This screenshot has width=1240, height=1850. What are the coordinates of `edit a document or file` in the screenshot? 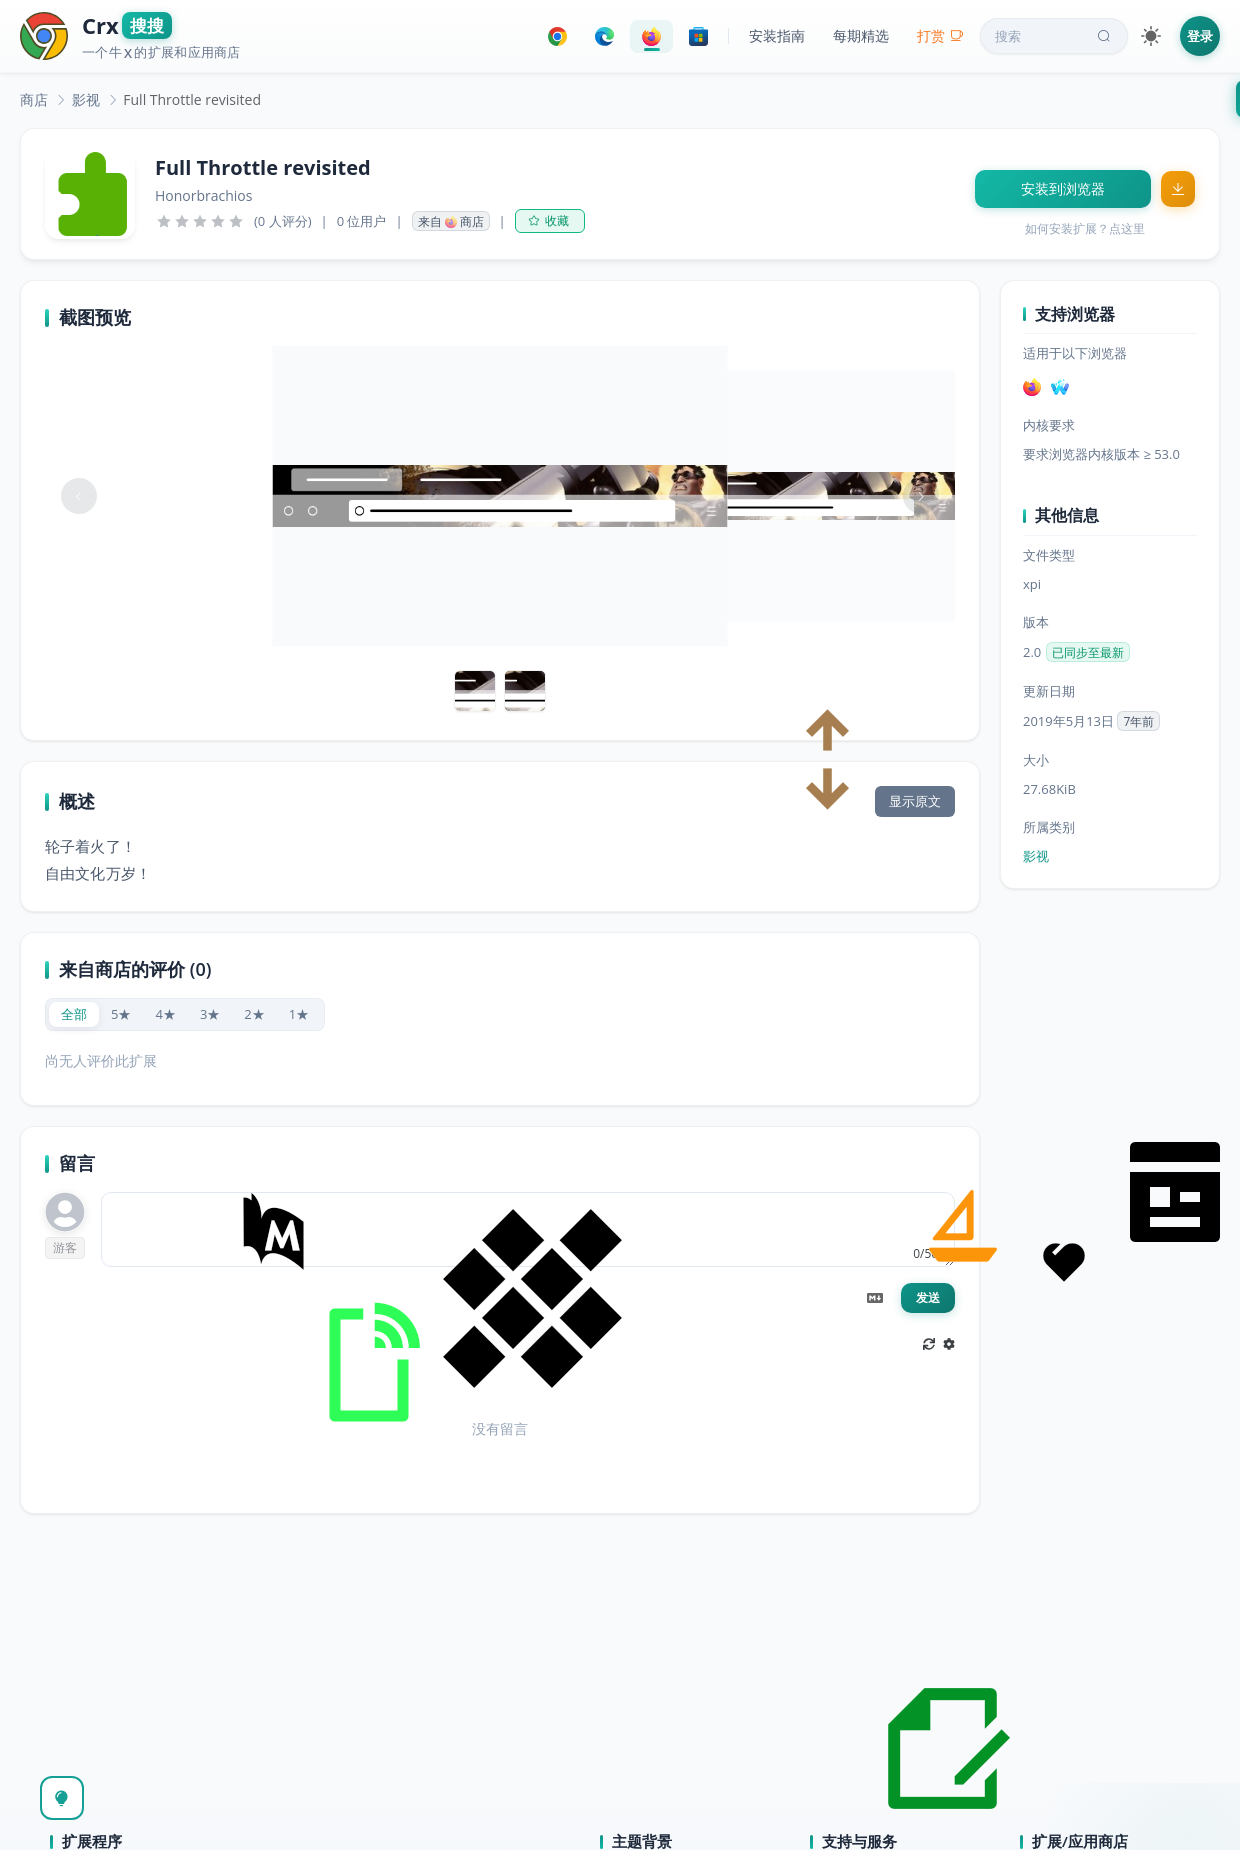 It's located at (942, 1748).